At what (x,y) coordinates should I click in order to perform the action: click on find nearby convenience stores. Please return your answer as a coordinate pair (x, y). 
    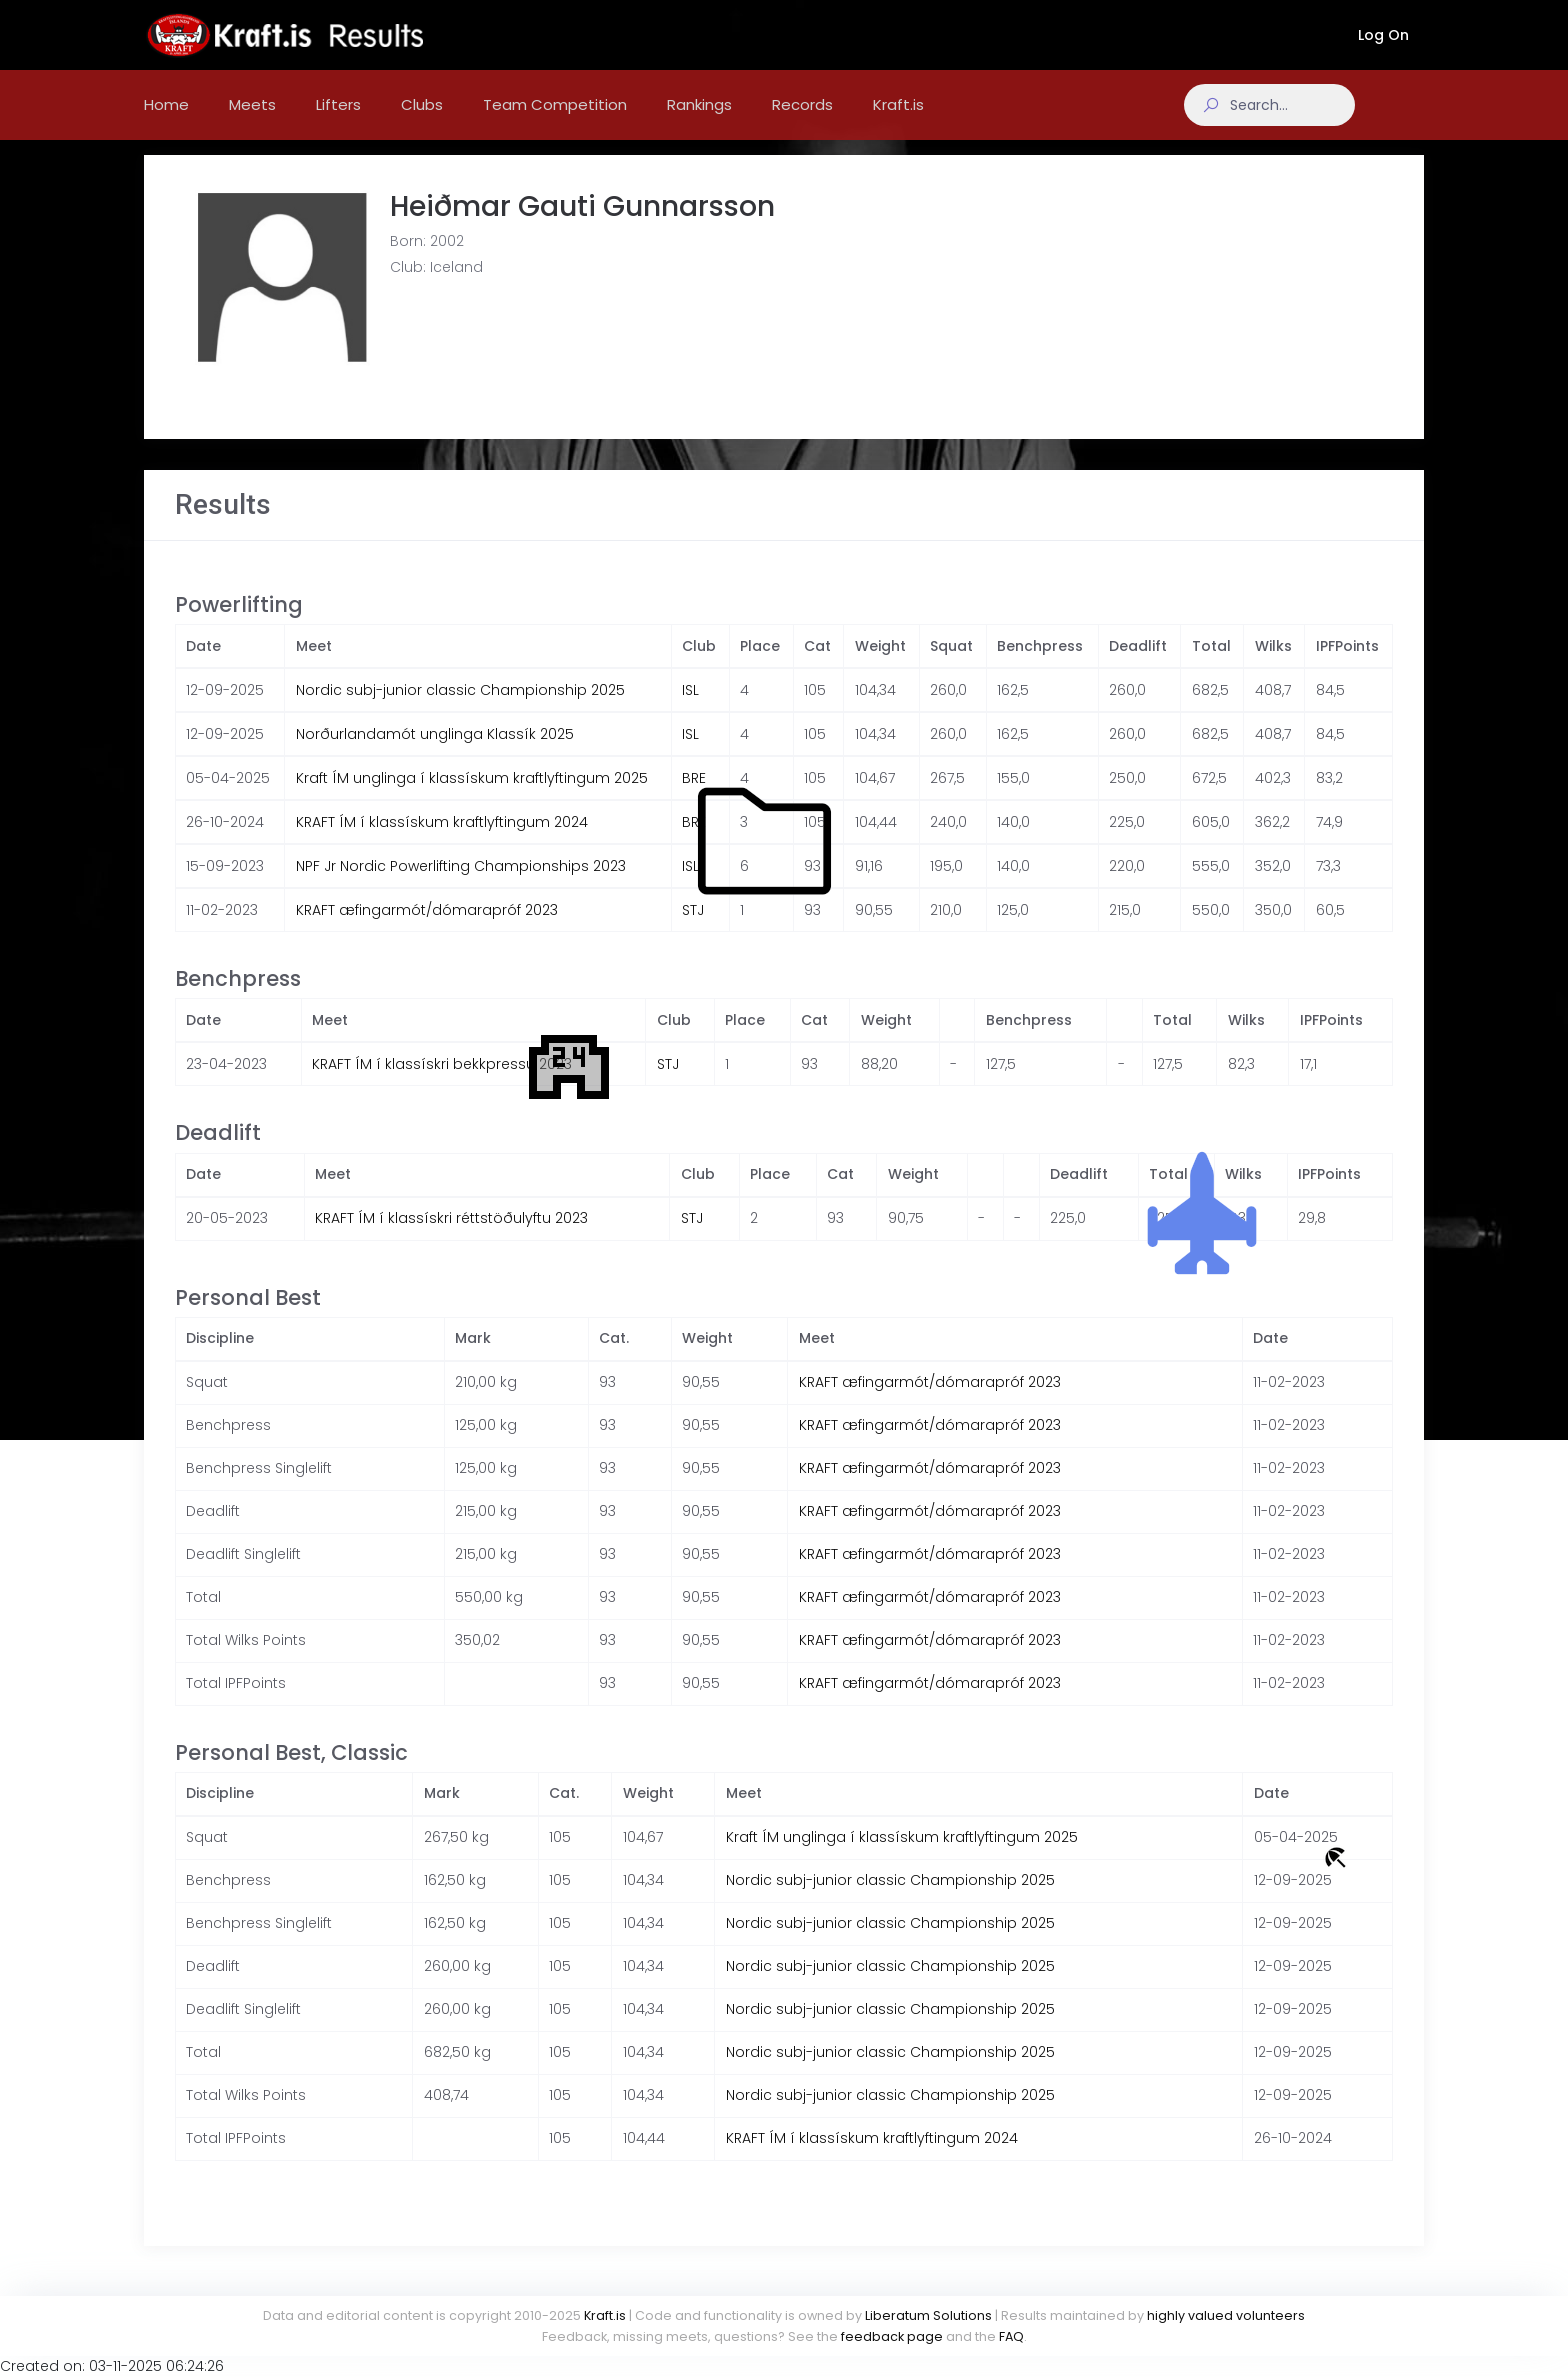
    Looking at the image, I should click on (569, 1067).